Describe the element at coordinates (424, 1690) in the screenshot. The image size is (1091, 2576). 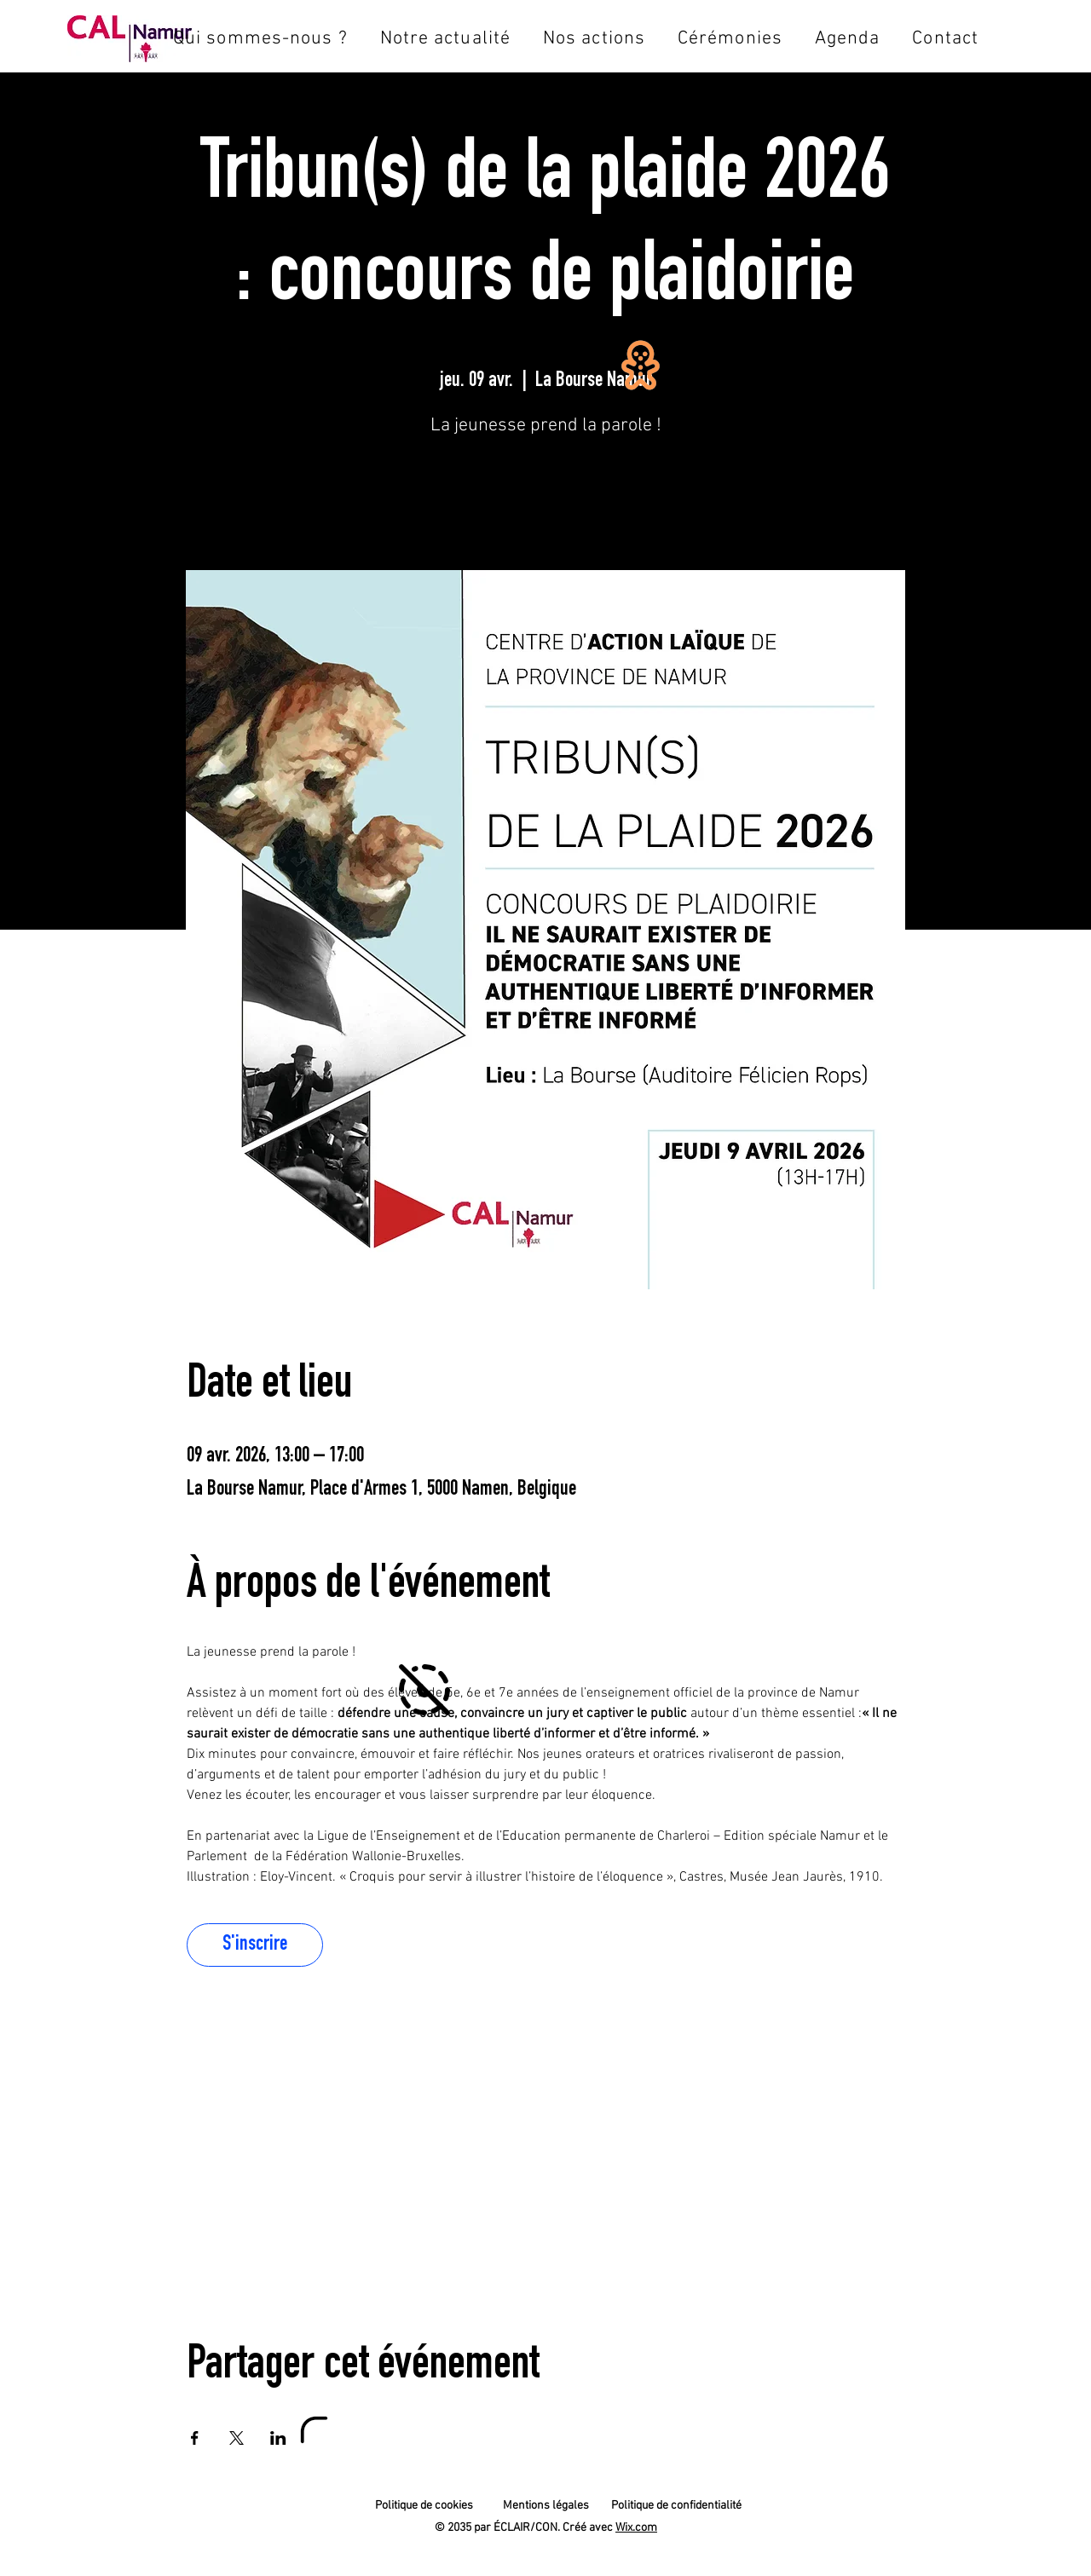
I see `disable tilt-shift effect` at that location.